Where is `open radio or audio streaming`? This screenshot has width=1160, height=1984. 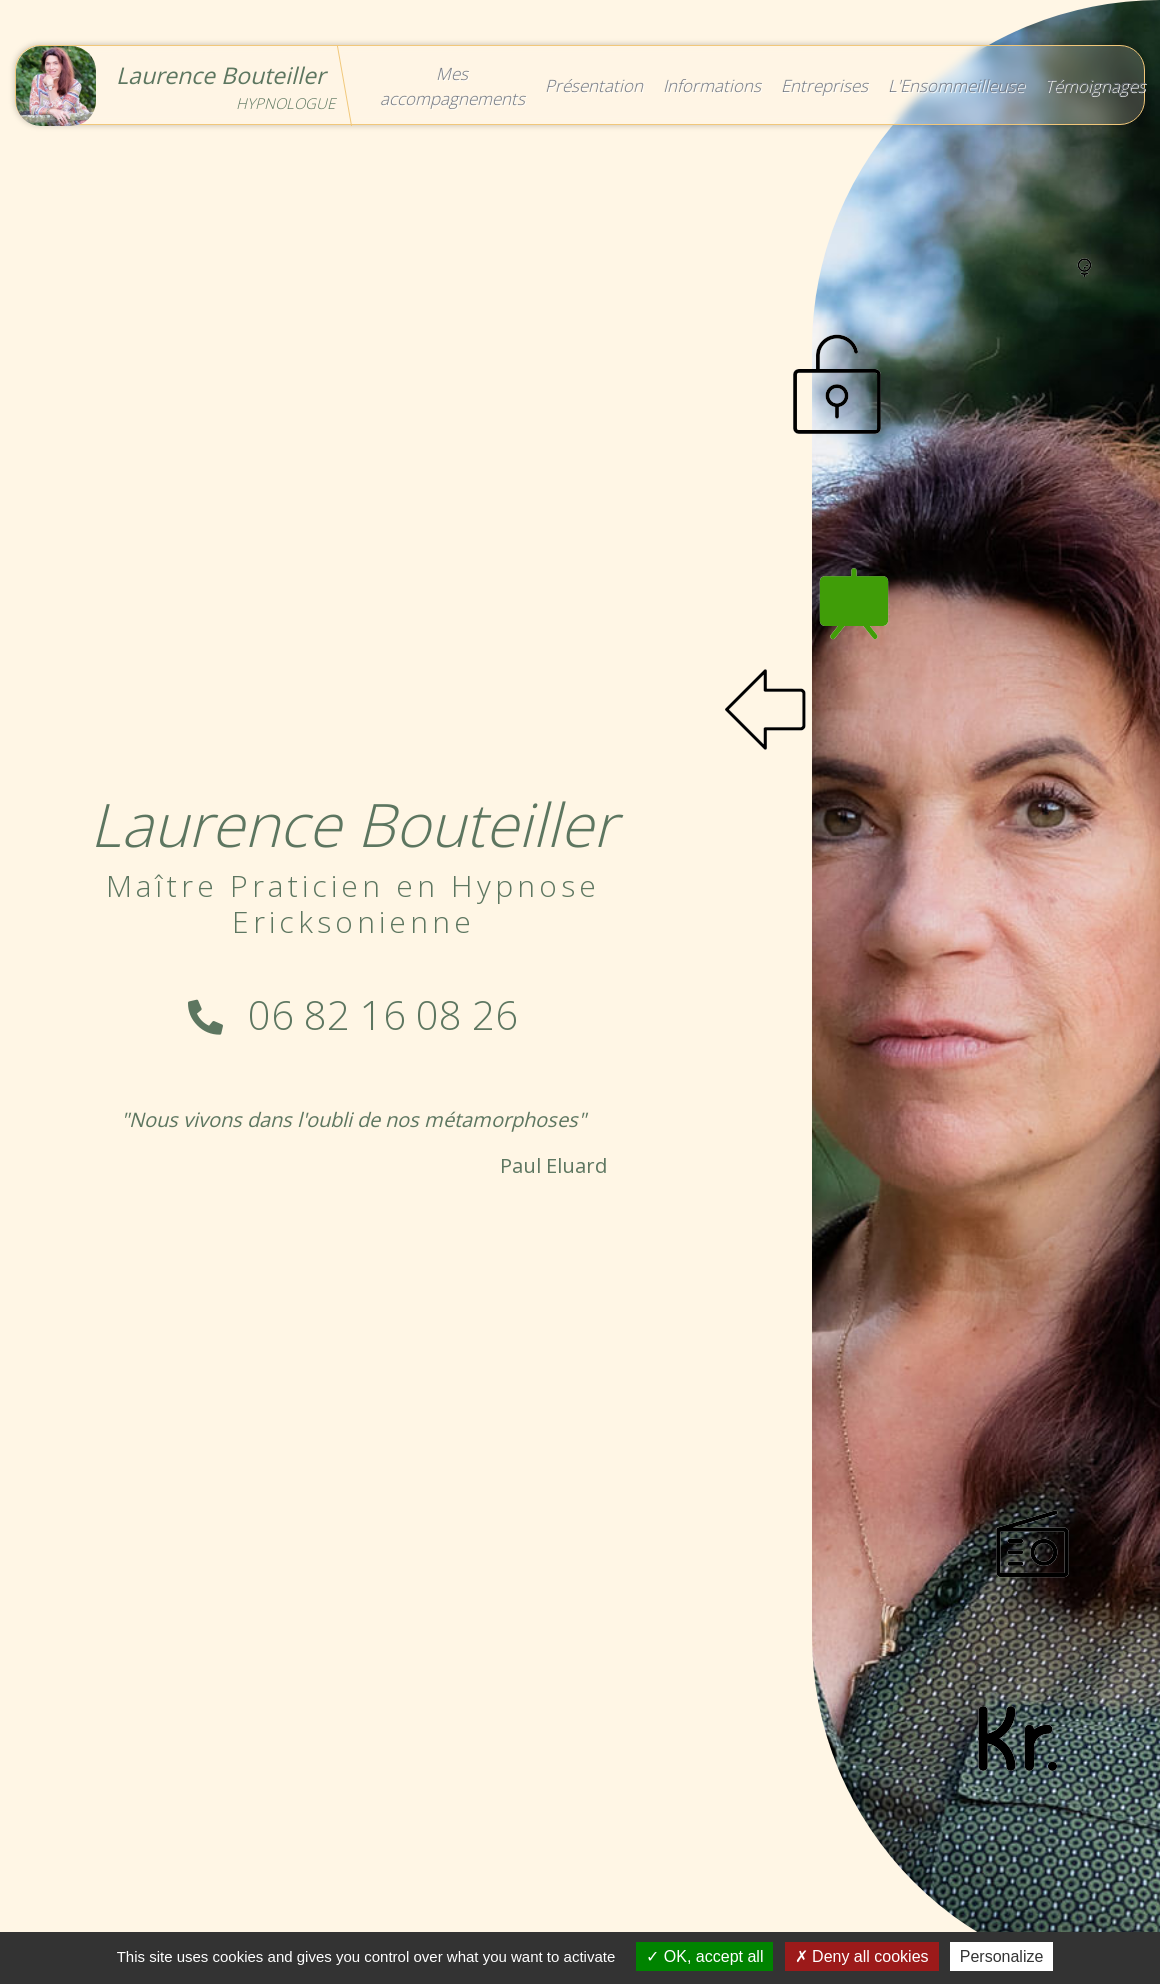 open radio or audio streaming is located at coordinates (1032, 1549).